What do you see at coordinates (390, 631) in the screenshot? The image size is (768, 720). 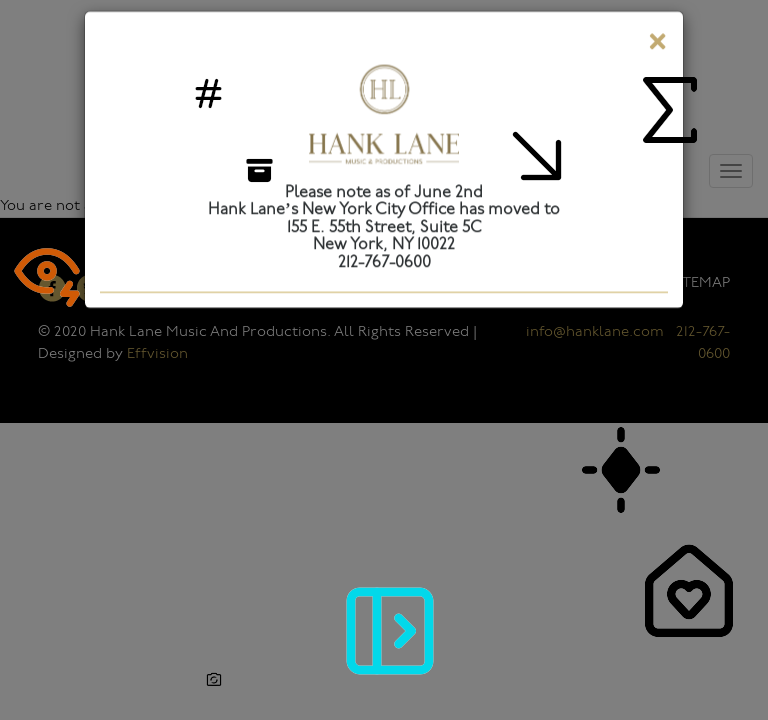 I see `expand the left sidebar panel` at bounding box center [390, 631].